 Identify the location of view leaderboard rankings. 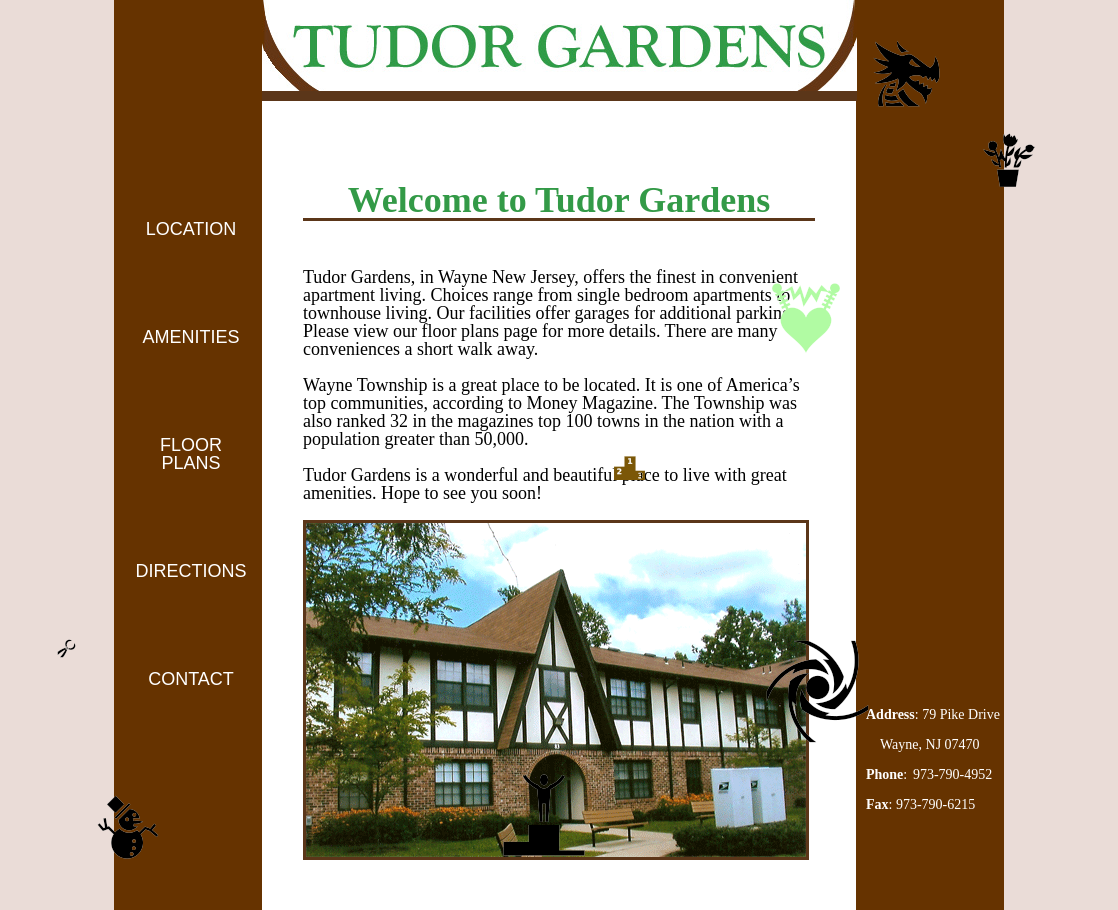
(629, 464).